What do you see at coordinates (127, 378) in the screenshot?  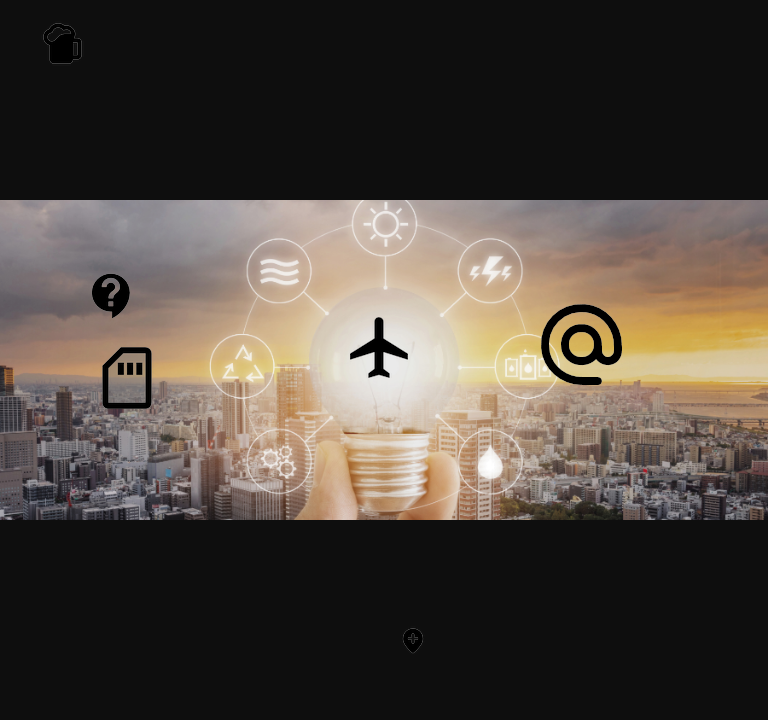 I see `access SD card storage` at bounding box center [127, 378].